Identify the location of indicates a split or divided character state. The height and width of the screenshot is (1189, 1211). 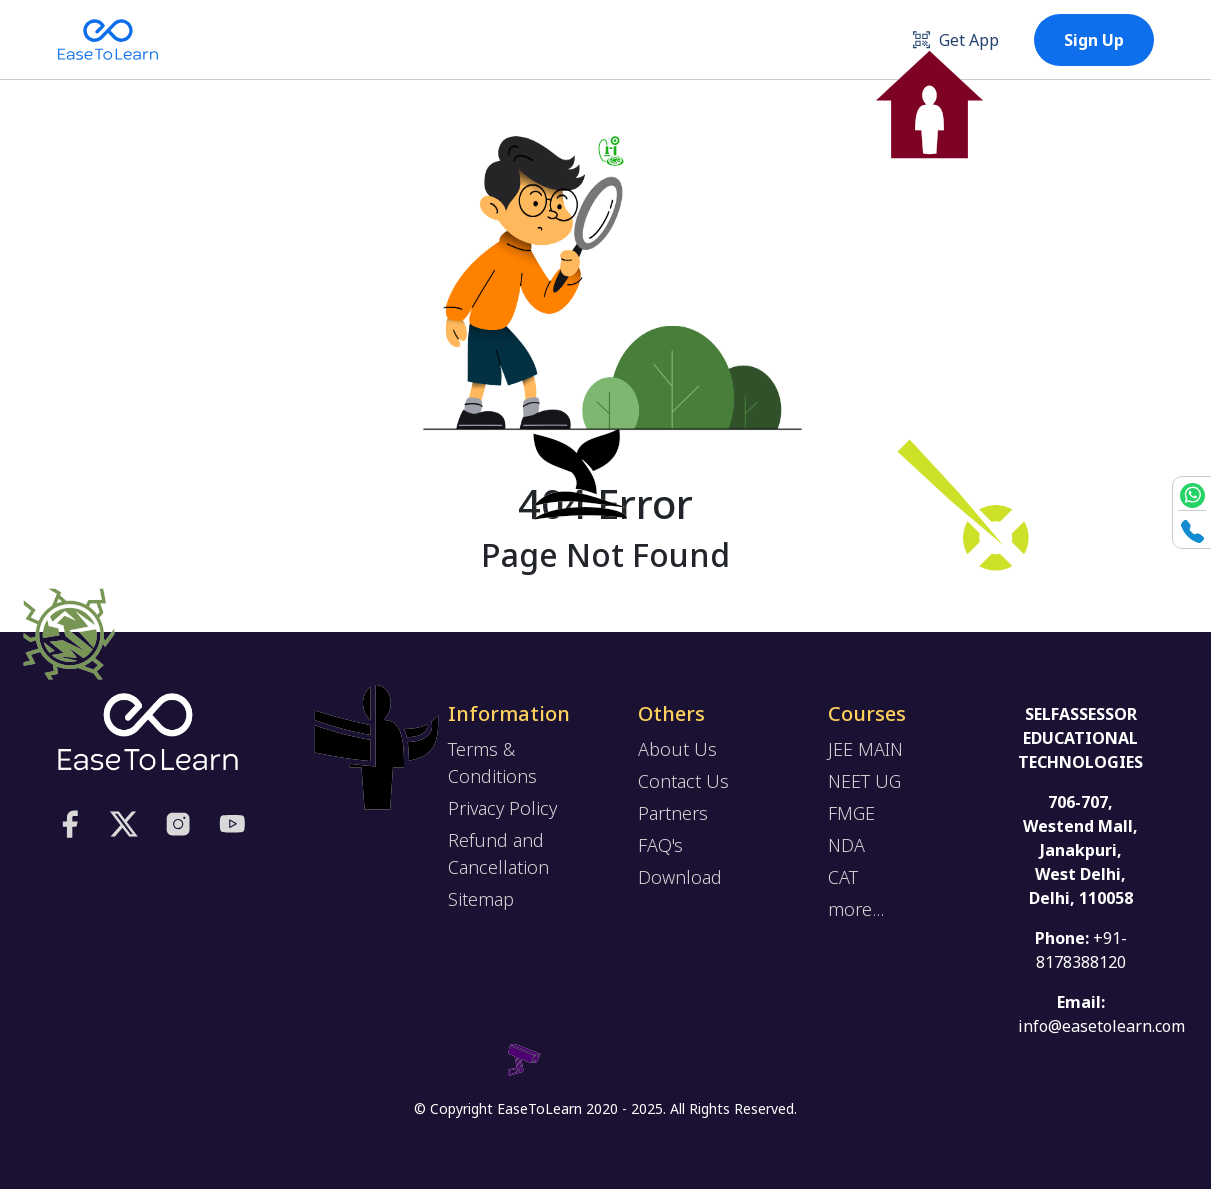
(377, 747).